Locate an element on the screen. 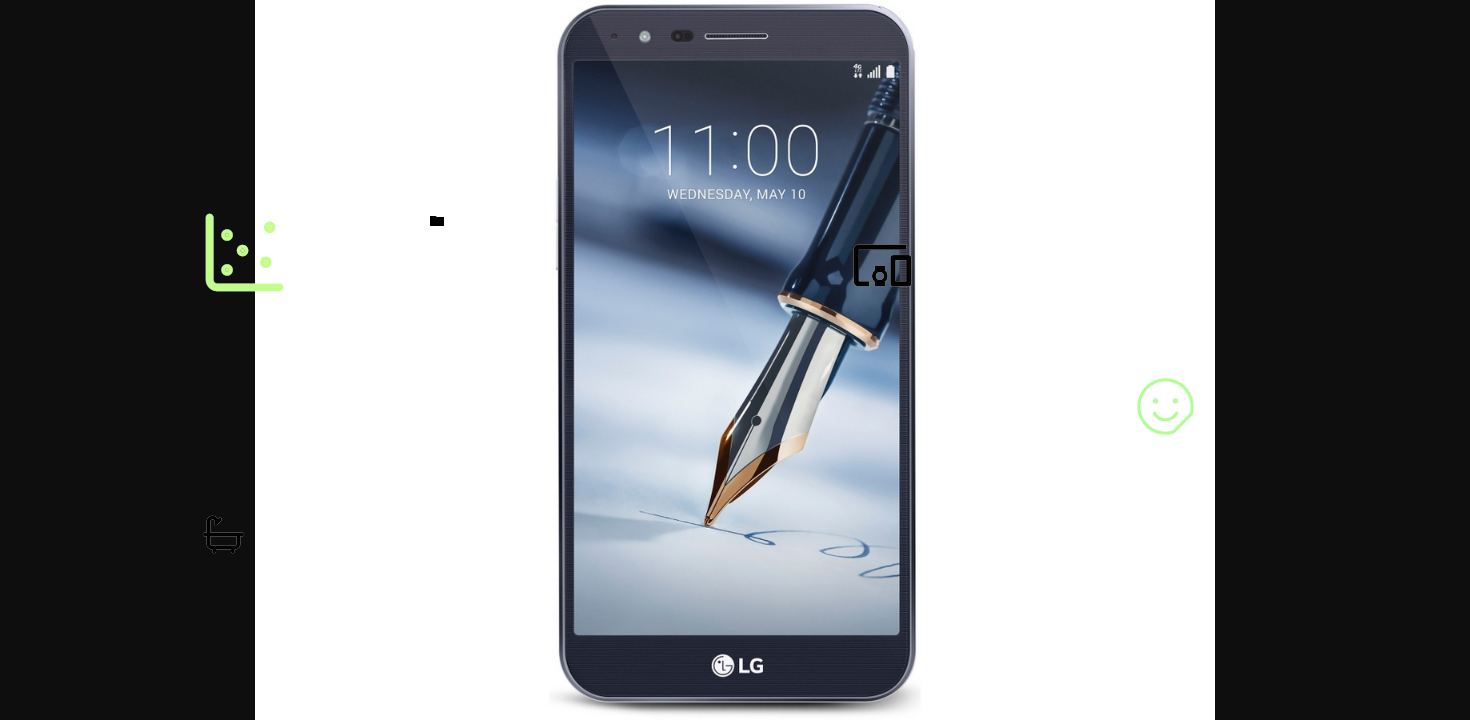 The width and height of the screenshot is (1470, 720). view scatter plot data visualization is located at coordinates (244, 252).